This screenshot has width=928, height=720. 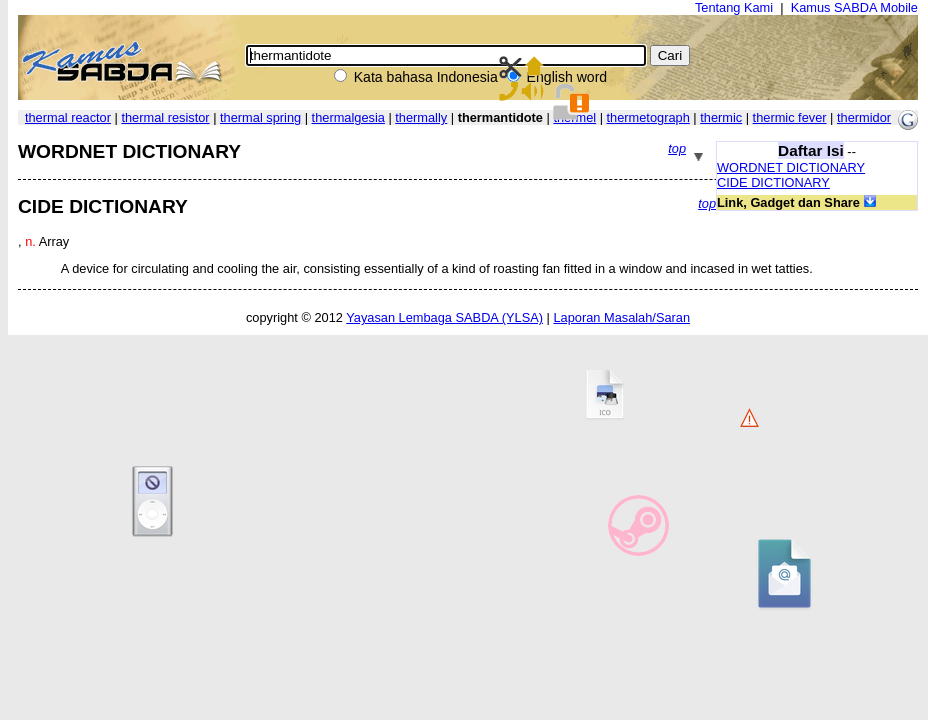 What do you see at coordinates (784, 573) in the screenshot?
I see `microsoft outlook email file` at bounding box center [784, 573].